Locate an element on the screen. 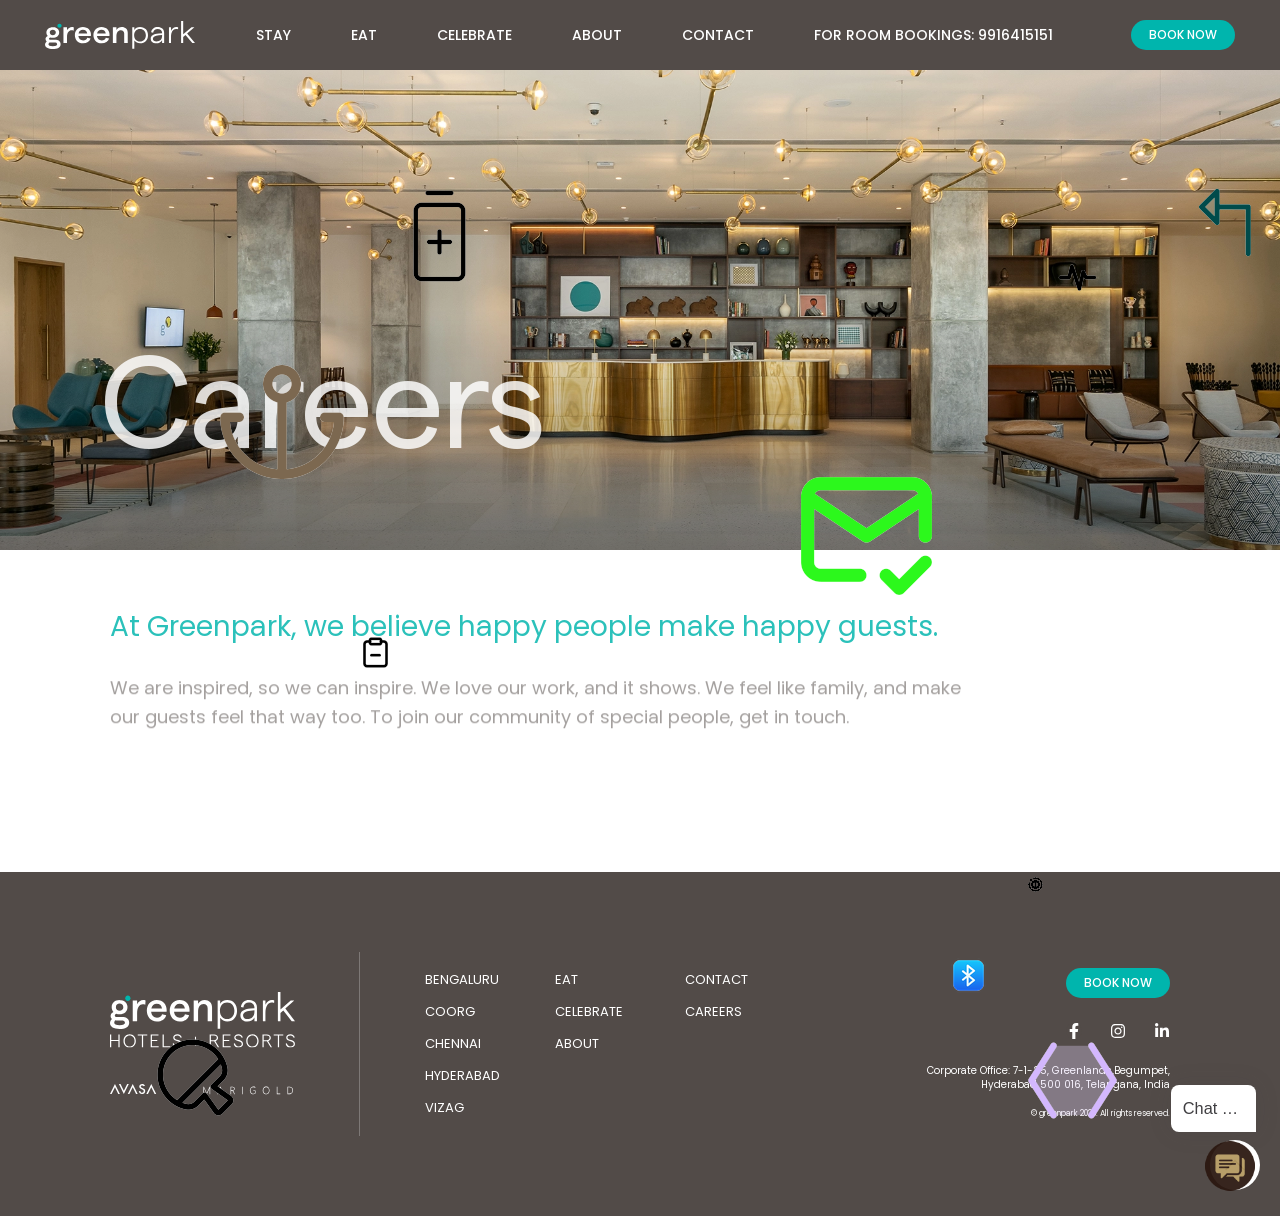 This screenshot has height=1216, width=1280. add a new battery or power source is located at coordinates (439, 237).